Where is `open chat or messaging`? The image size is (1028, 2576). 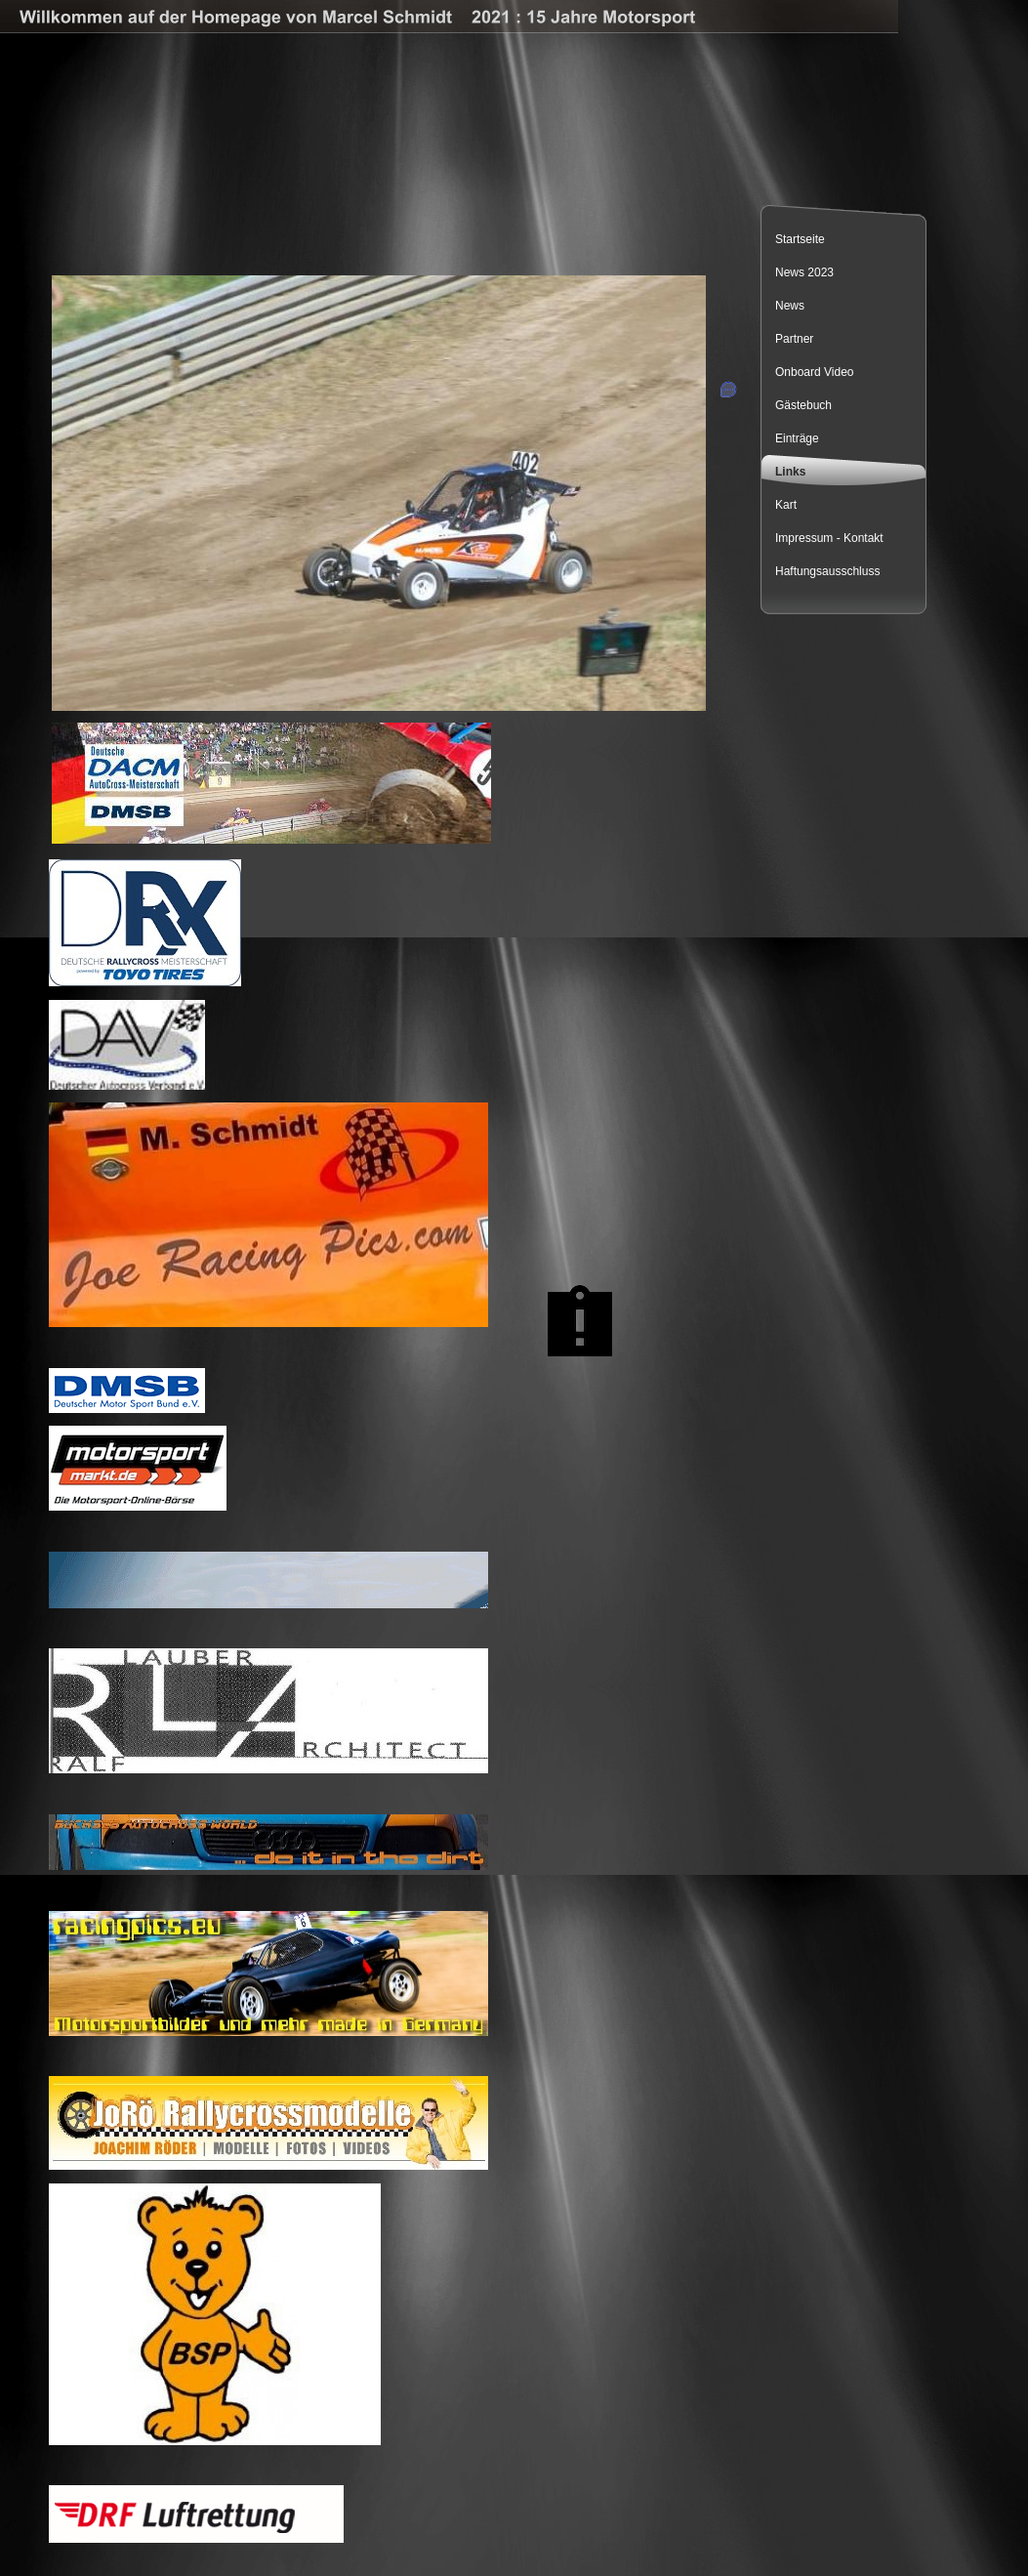 open chat or messaging is located at coordinates (728, 390).